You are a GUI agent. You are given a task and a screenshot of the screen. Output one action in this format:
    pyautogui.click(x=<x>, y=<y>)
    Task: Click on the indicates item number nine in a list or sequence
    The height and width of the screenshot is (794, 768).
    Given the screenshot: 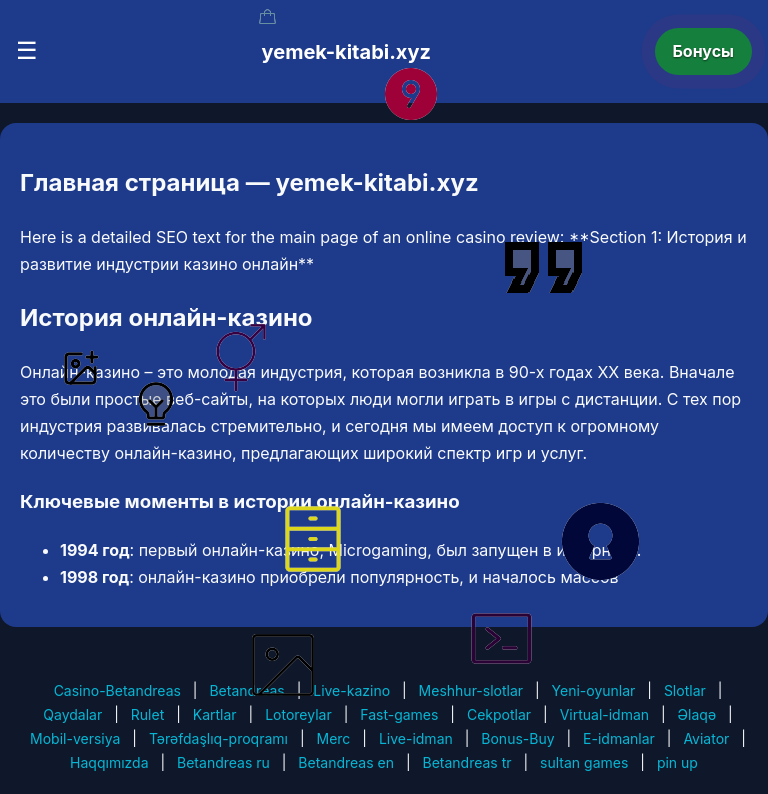 What is the action you would take?
    pyautogui.click(x=411, y=94)
    